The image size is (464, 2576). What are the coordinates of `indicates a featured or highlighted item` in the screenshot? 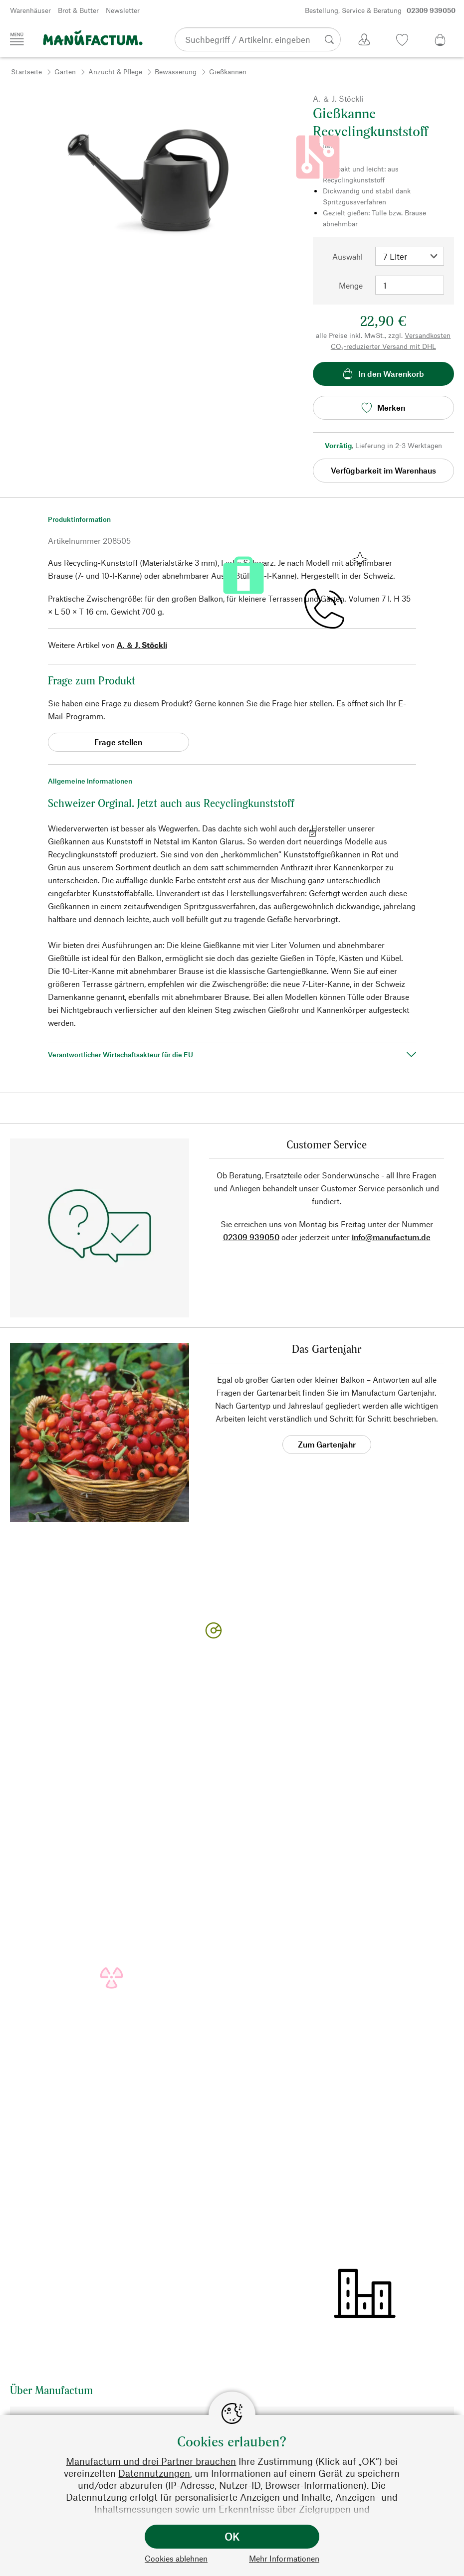 It's located at (360, 559).